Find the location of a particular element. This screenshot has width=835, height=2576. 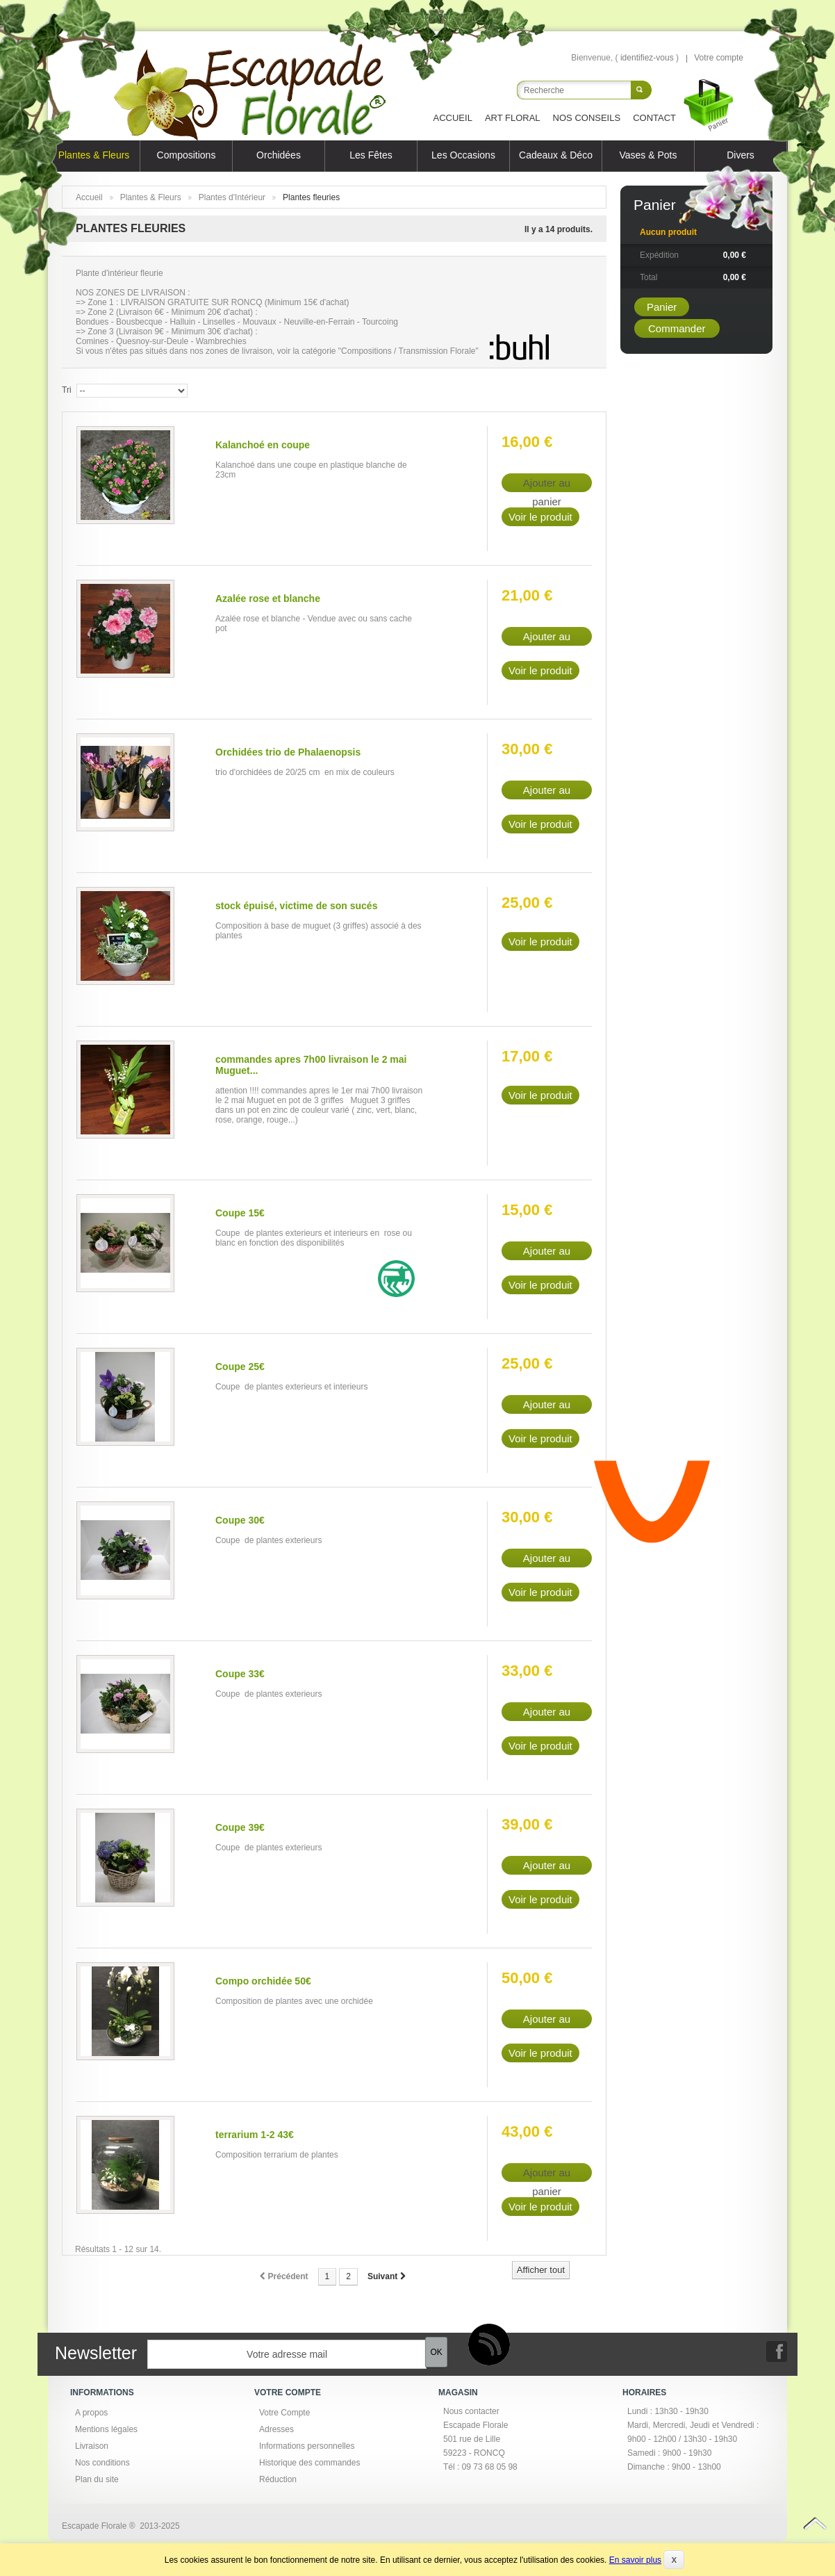

visit the voelkner website or store is located at coordinates (652, 1501).